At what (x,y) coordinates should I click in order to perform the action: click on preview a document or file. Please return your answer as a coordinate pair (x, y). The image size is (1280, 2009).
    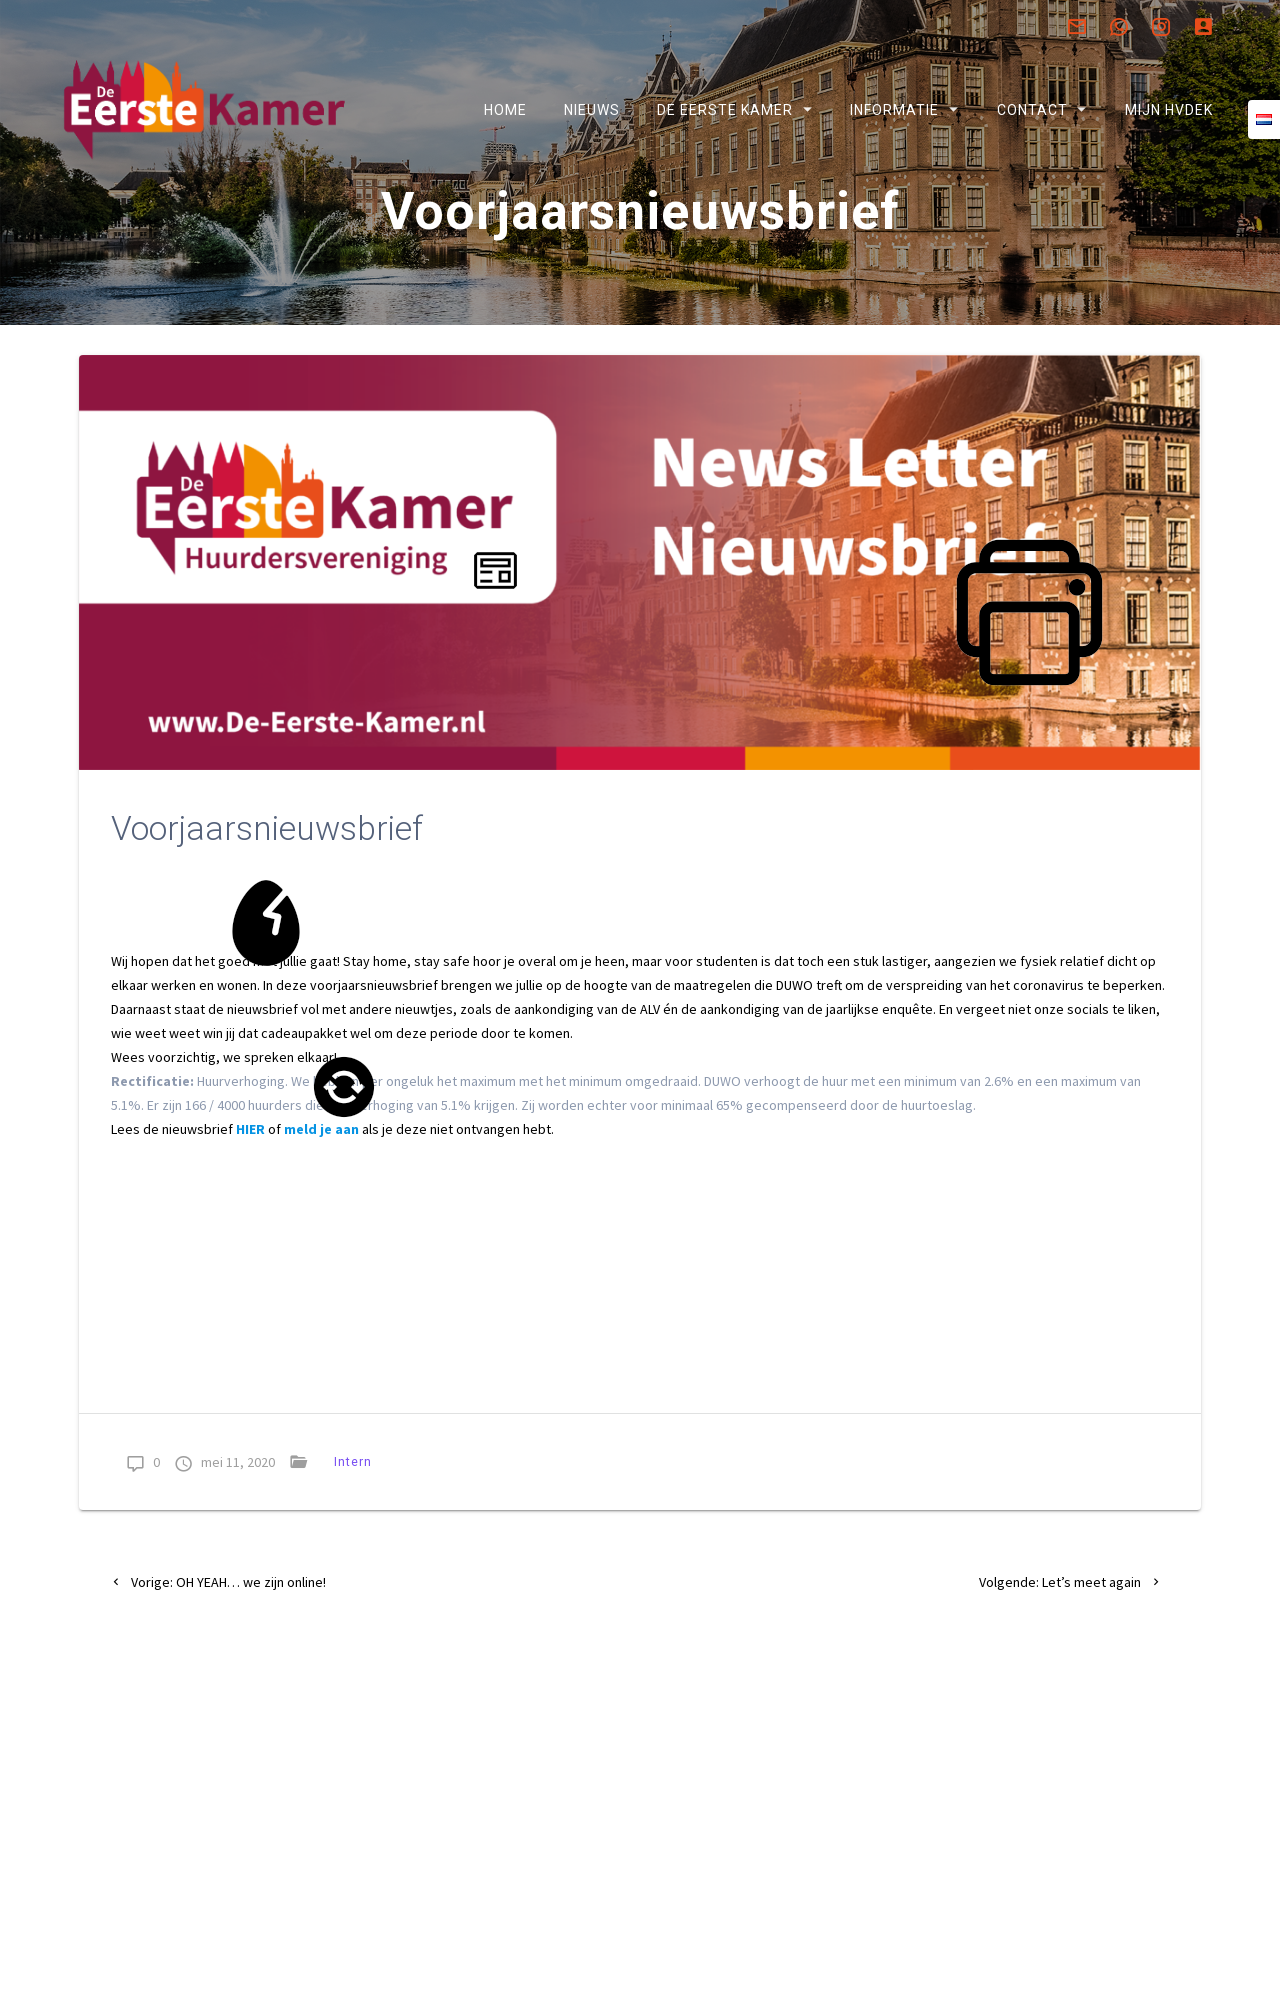
    Looking at the image, I should click on (495, 570).